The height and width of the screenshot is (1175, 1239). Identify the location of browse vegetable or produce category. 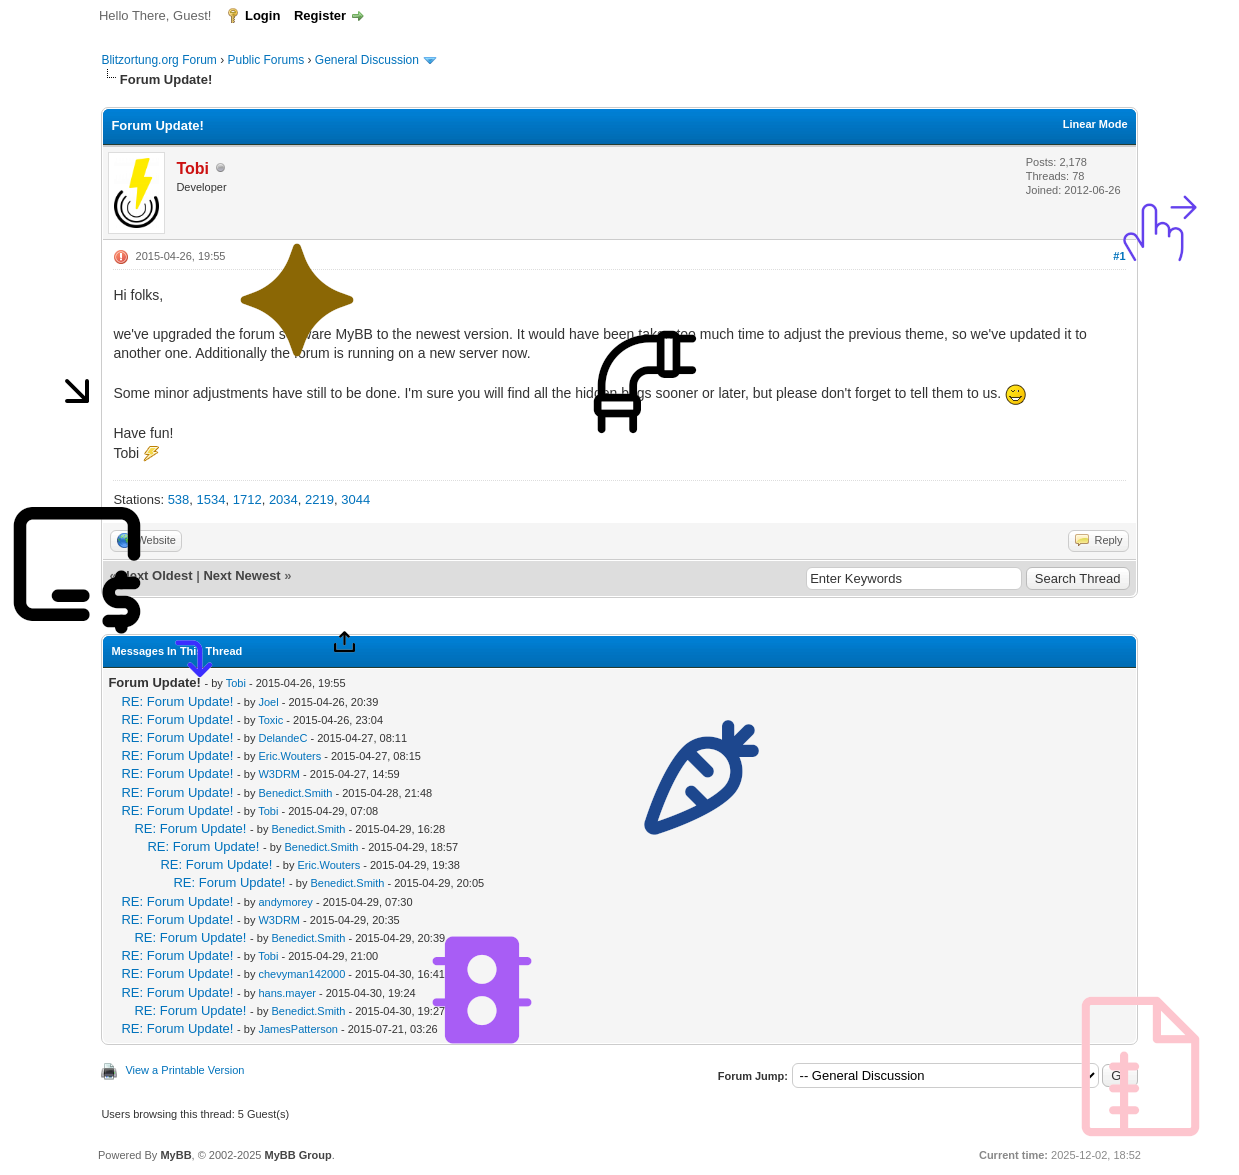
(699, 779).